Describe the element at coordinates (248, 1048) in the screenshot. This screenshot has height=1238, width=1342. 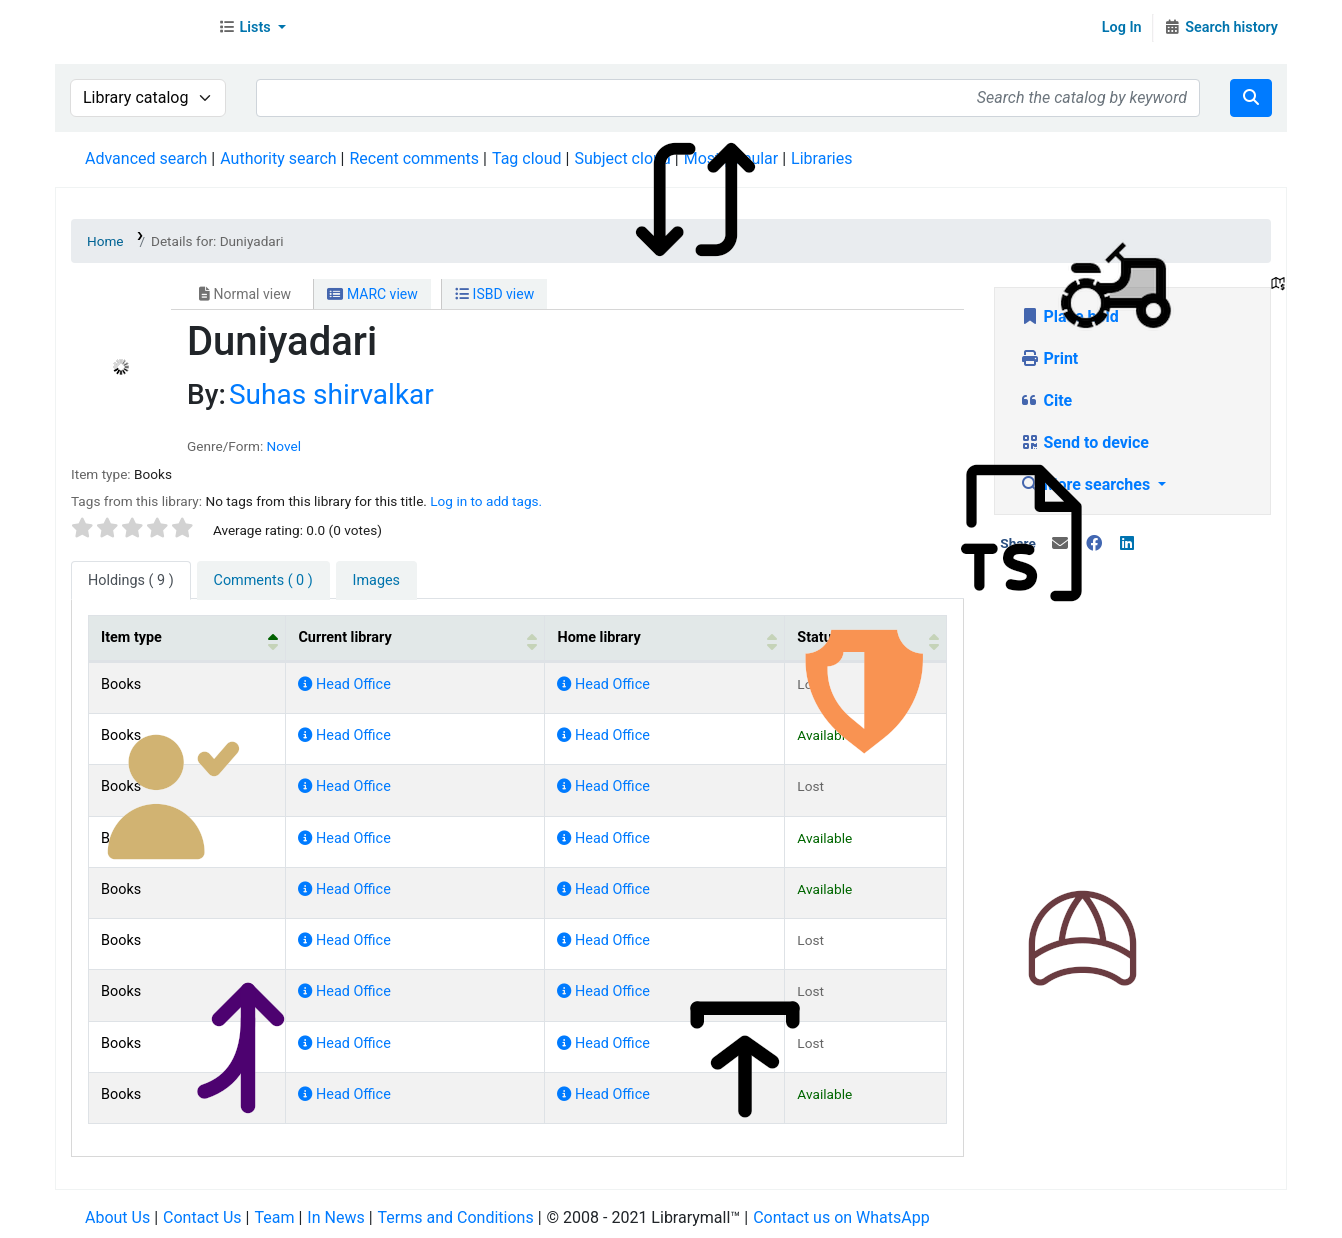
I see `merge content or branches to the left` at that location.